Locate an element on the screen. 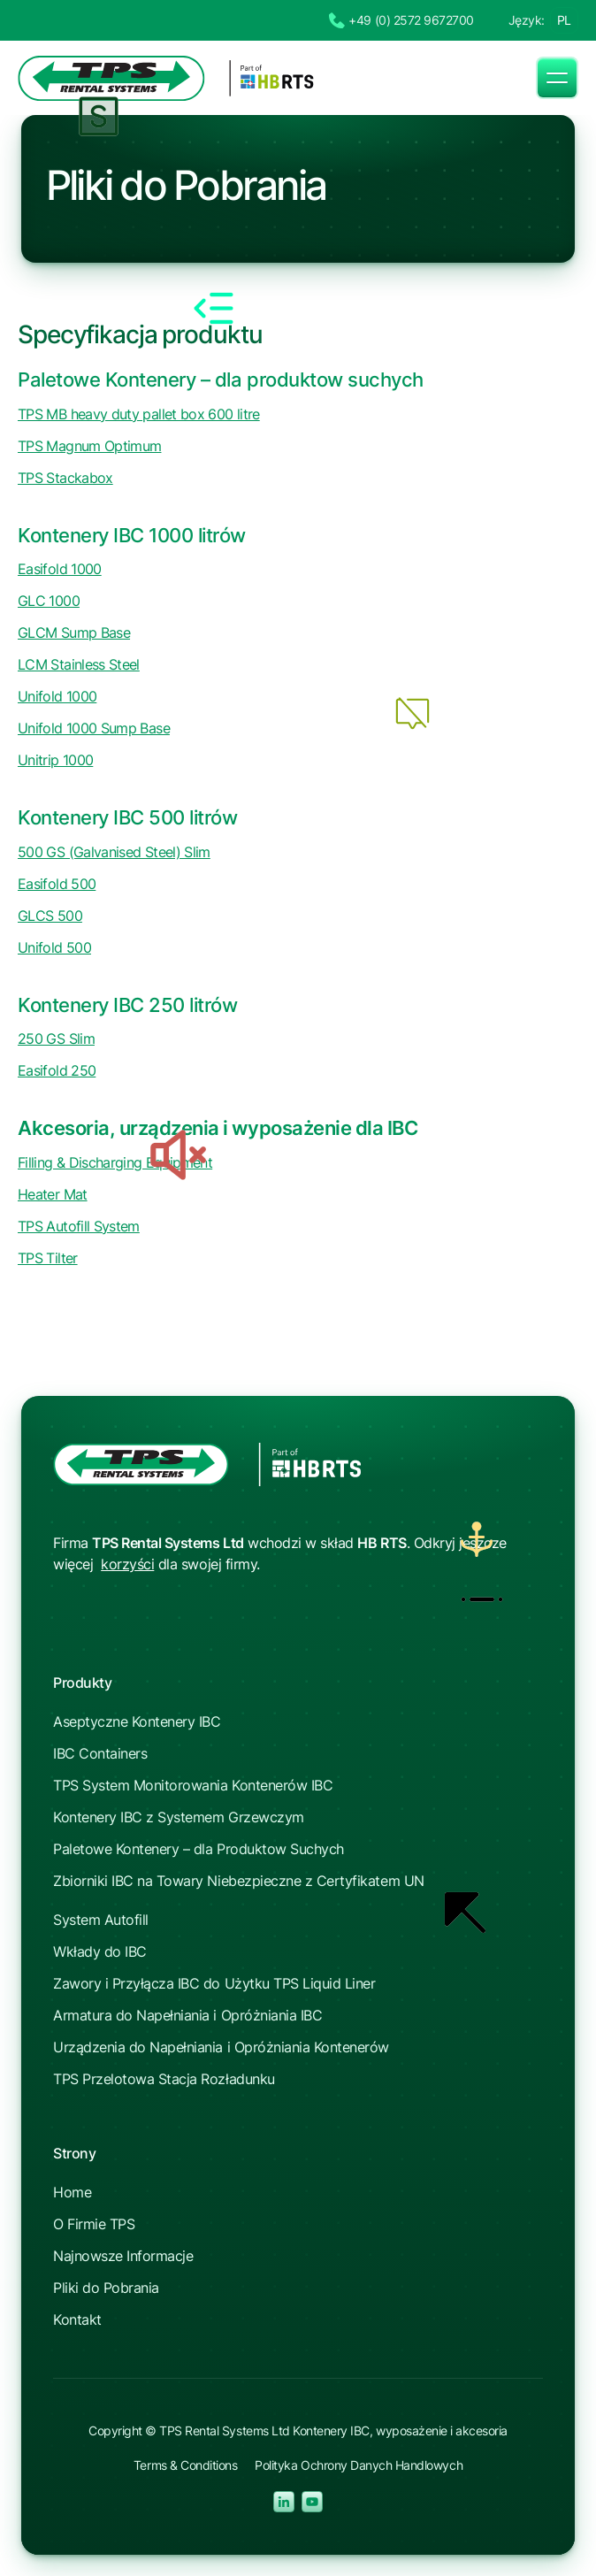 The image size is (596, 2576). mute or disable chat notifications is located at coordinates (412, 712).